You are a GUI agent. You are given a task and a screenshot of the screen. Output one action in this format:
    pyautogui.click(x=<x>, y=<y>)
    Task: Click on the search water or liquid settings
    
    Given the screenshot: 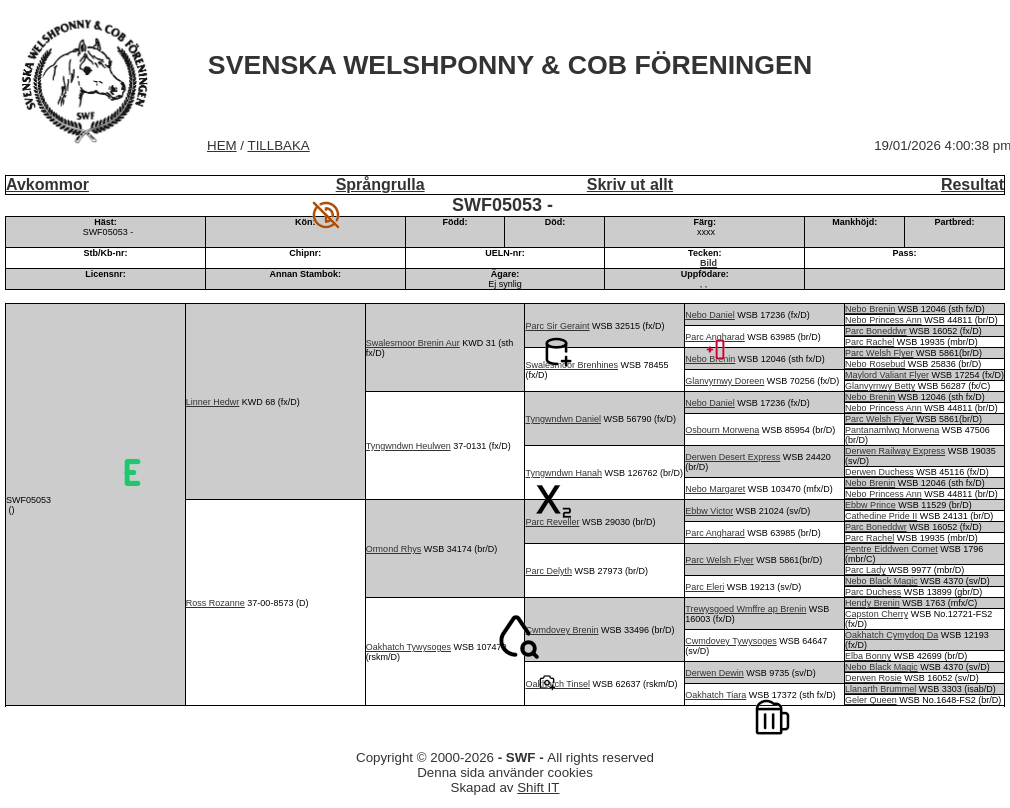 What is the action you would take?
    pyautogui.click(x=516, y=636)
    